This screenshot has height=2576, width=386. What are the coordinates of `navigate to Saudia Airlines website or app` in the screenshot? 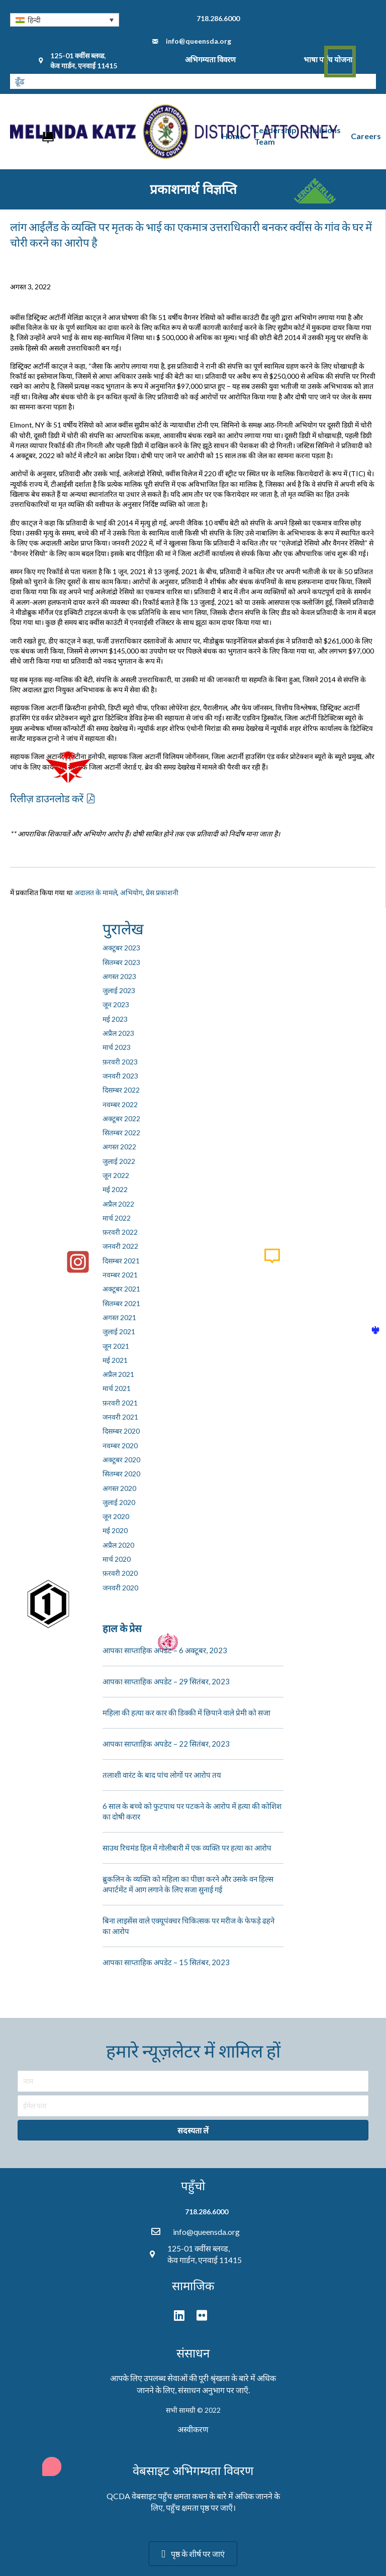 It's located at (68, 767).